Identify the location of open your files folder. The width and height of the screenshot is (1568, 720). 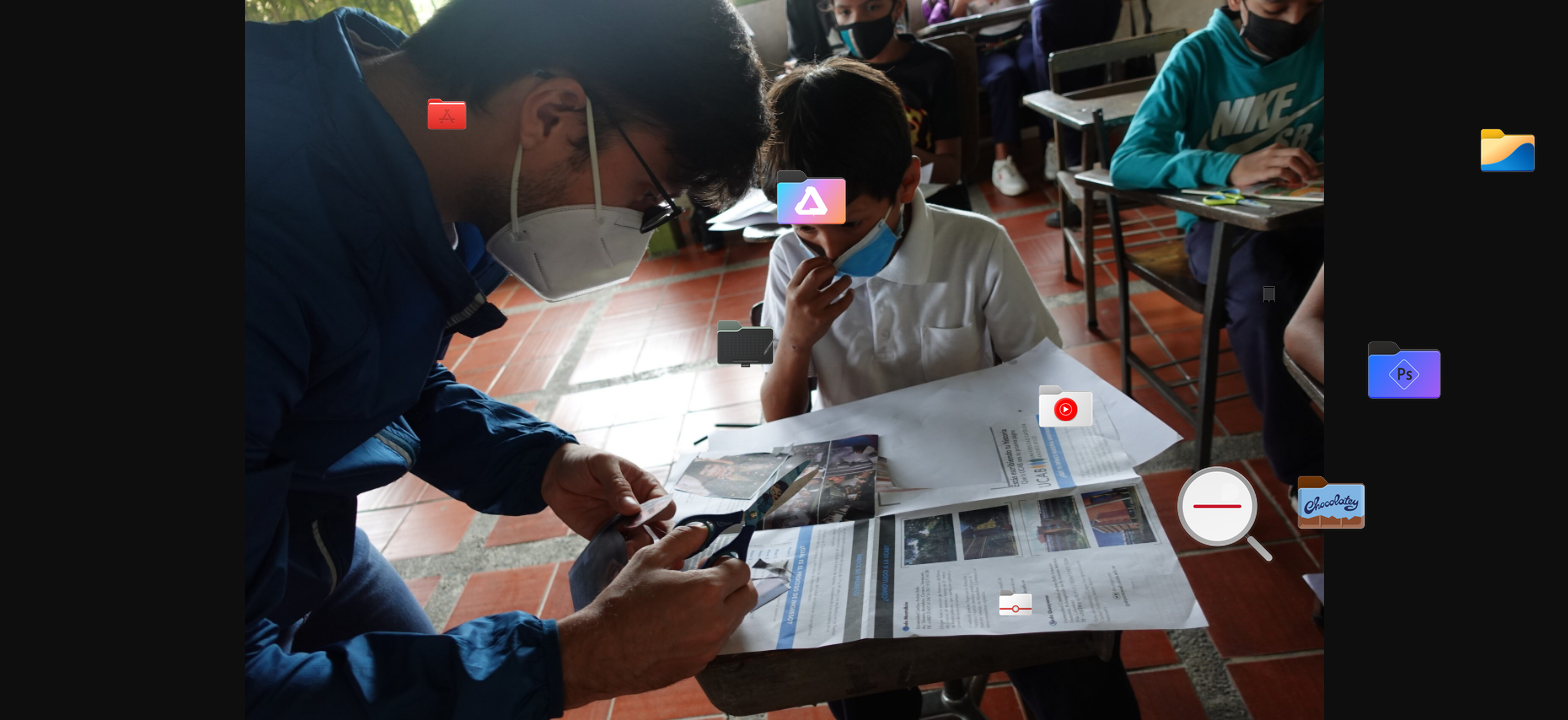
(1507, 151).